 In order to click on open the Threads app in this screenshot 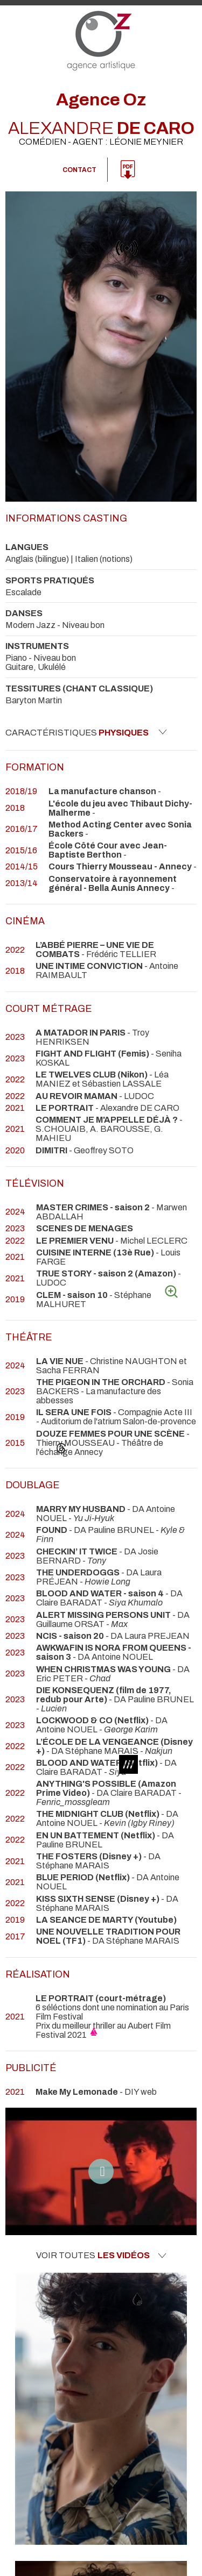, I will do `click(61, 1448)`.